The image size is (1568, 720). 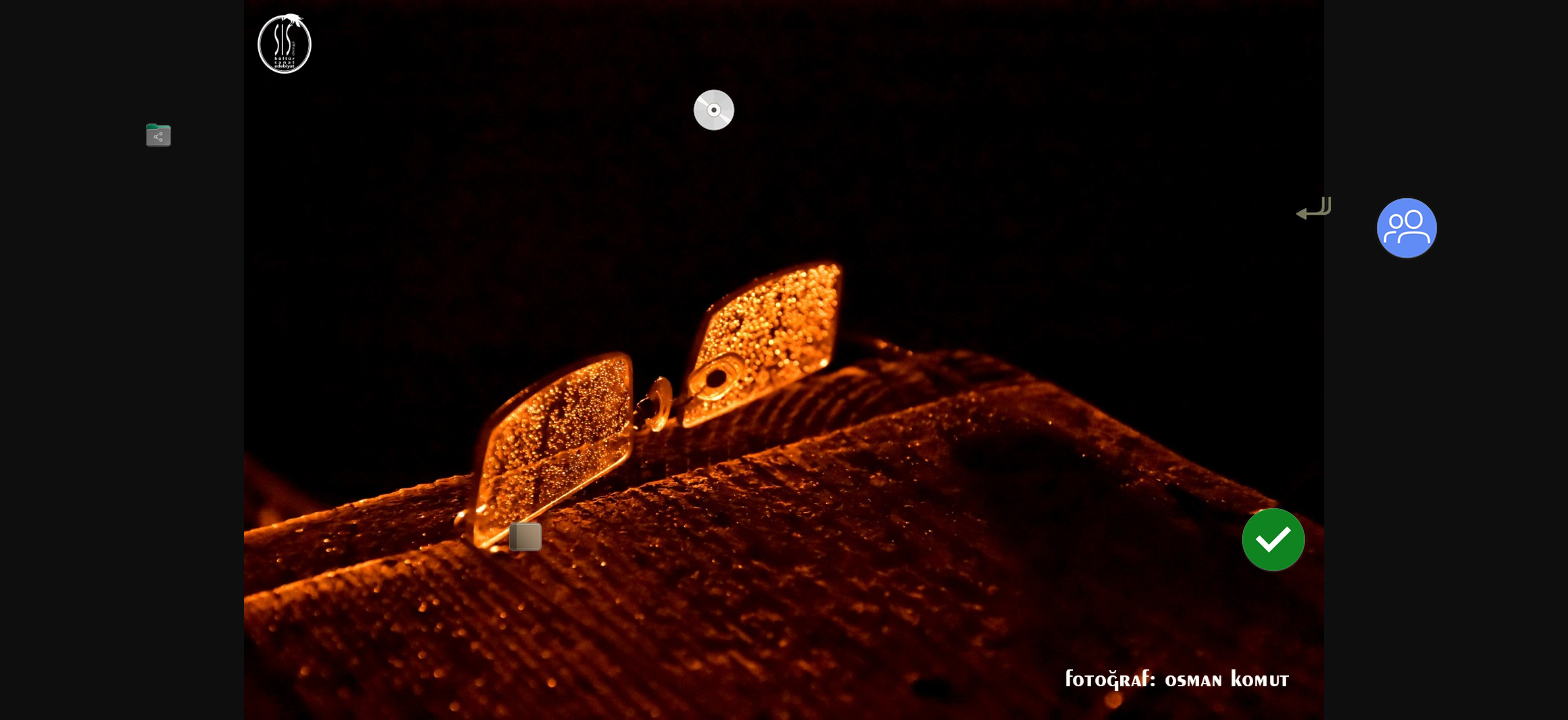 I want to click on manage user accounts and preferences, so click(x=1407, y=228).